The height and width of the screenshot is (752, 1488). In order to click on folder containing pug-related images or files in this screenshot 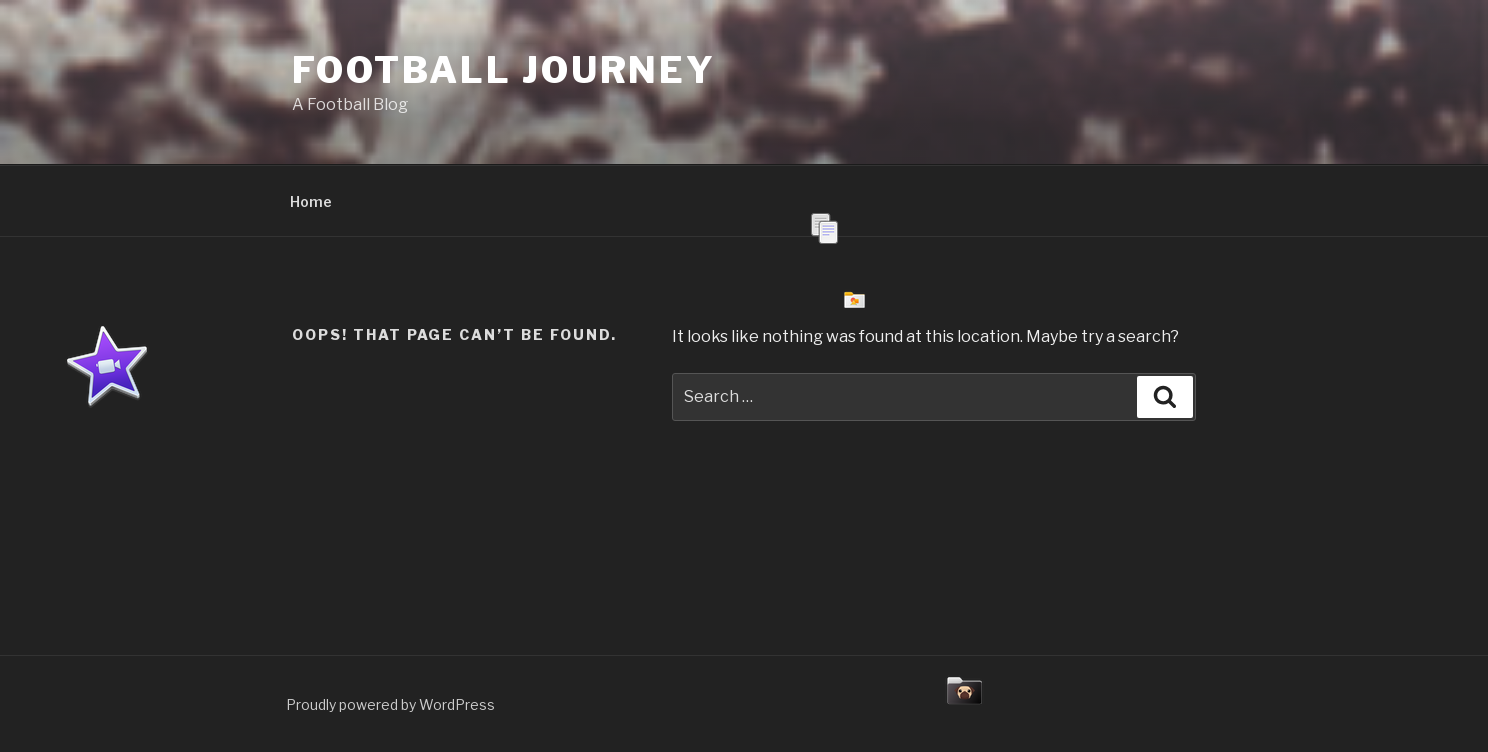, I will do `click(964, 691)`.